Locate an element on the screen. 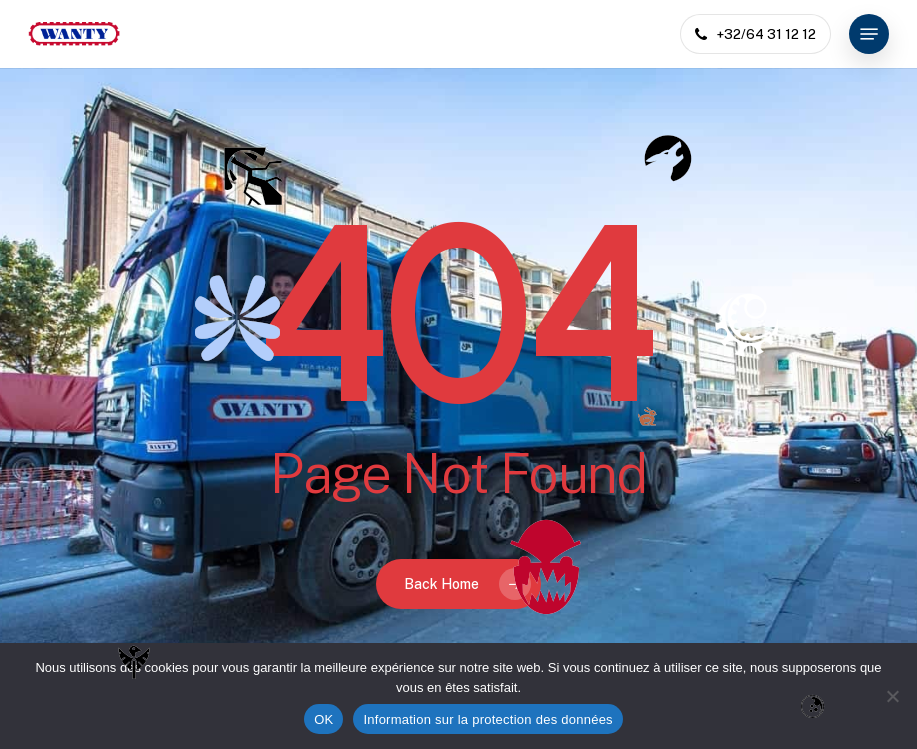 Image resolution: width=917 pixels, height=749 pixels. activate a power-up or special ability is located at coordinates (253, 176).